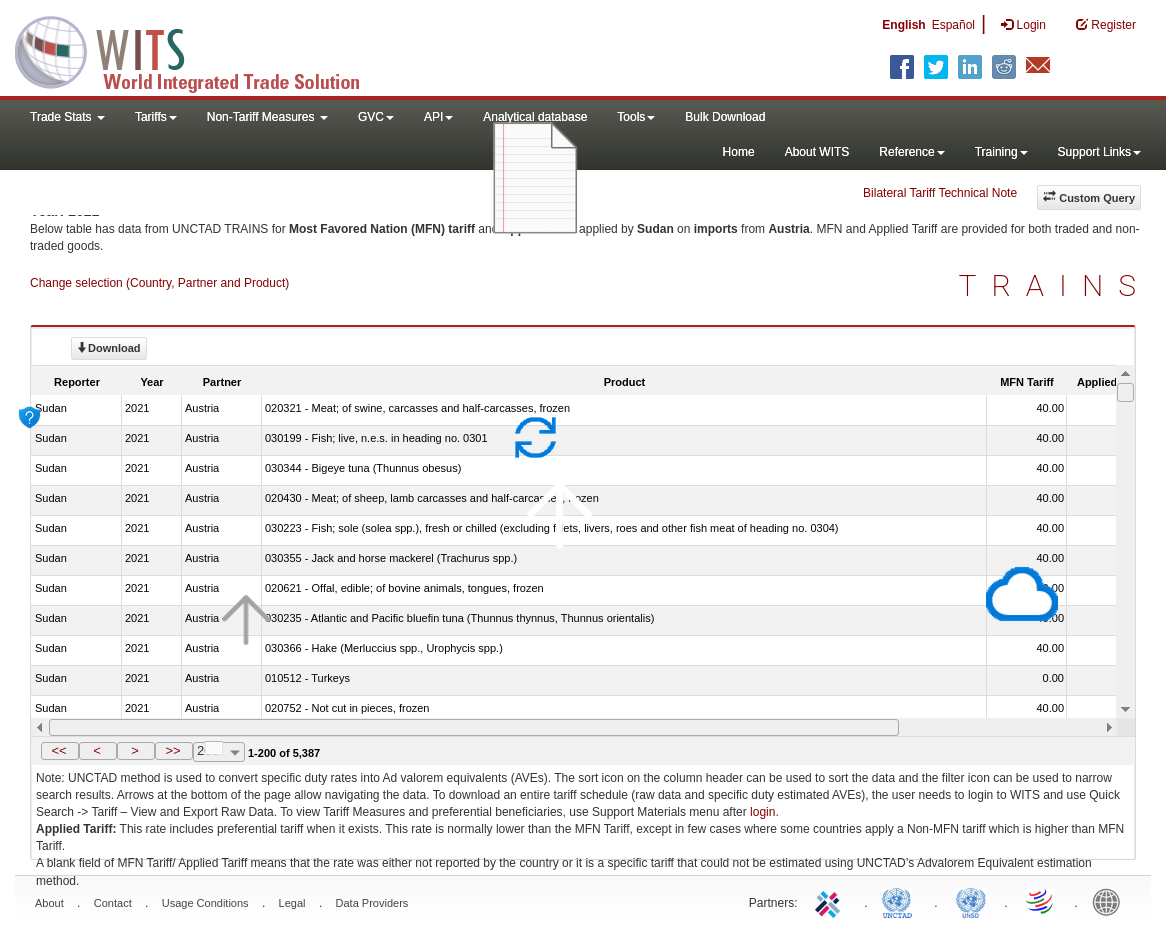 Image resolution: width=1166 pixels, height=935 pixels. I want to click on open a new window, so click(214, 748).